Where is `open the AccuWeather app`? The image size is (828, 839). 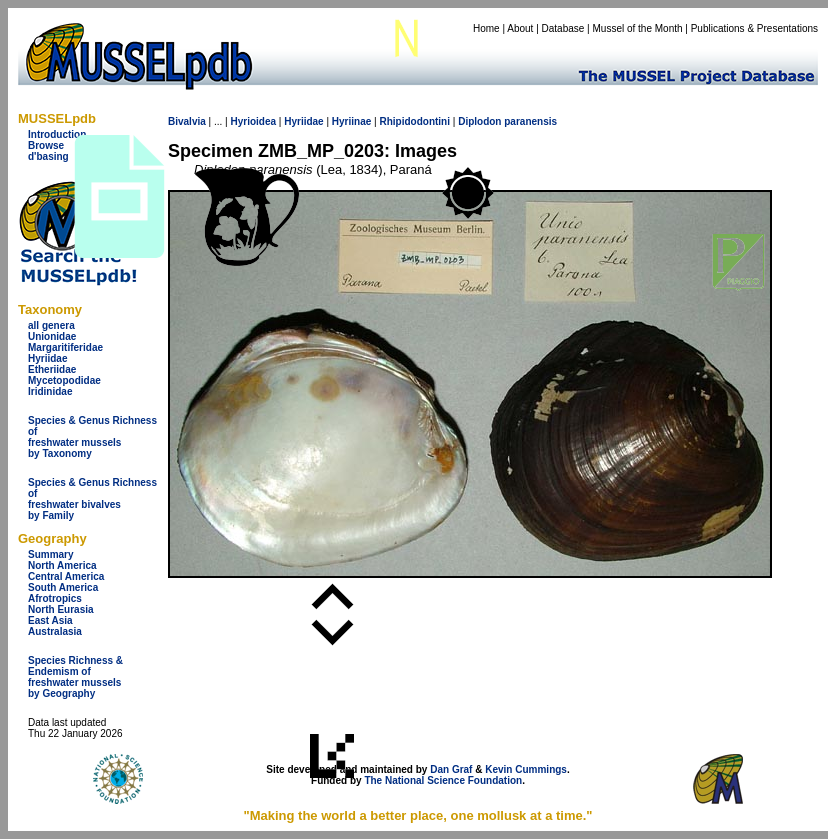 open the AccuWeather app is located at coordinates (468, 193).